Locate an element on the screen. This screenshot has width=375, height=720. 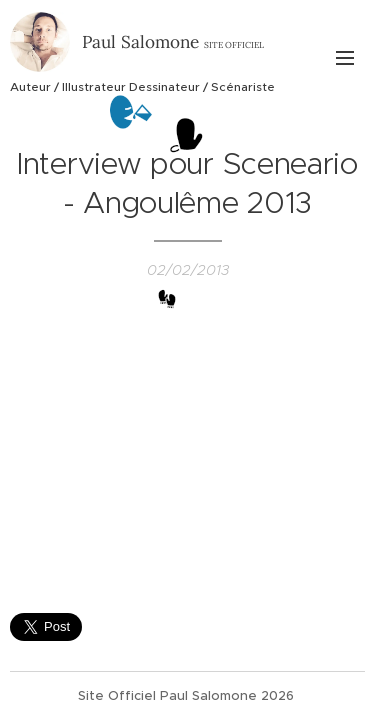
indicates drinking or beverage consumption in gameplay is located at coordinates (131, 112).